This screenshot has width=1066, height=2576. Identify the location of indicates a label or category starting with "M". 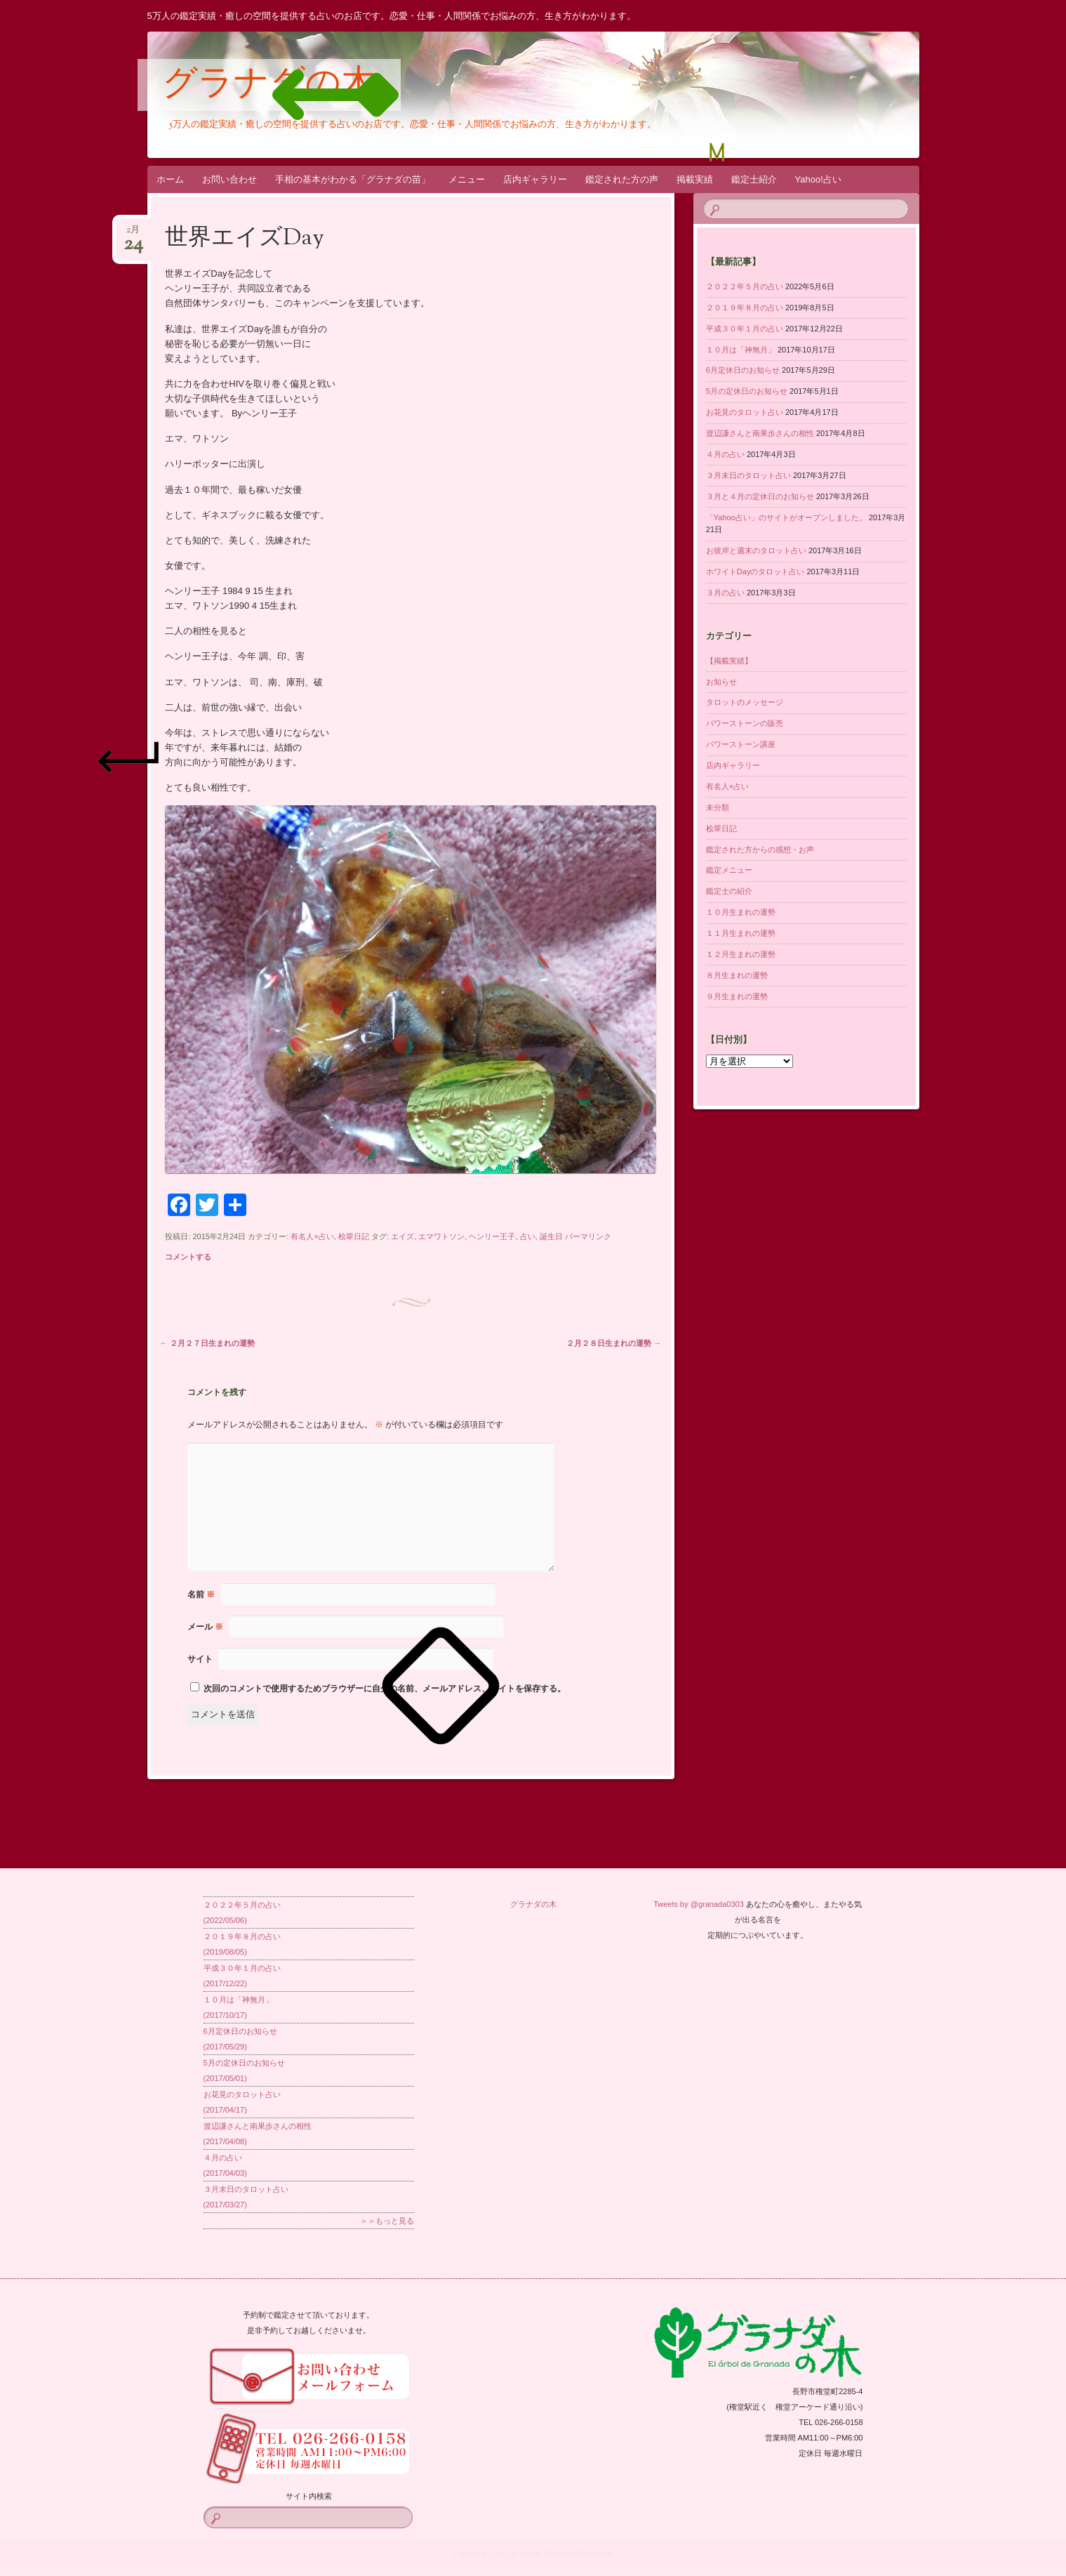
(717, 152).